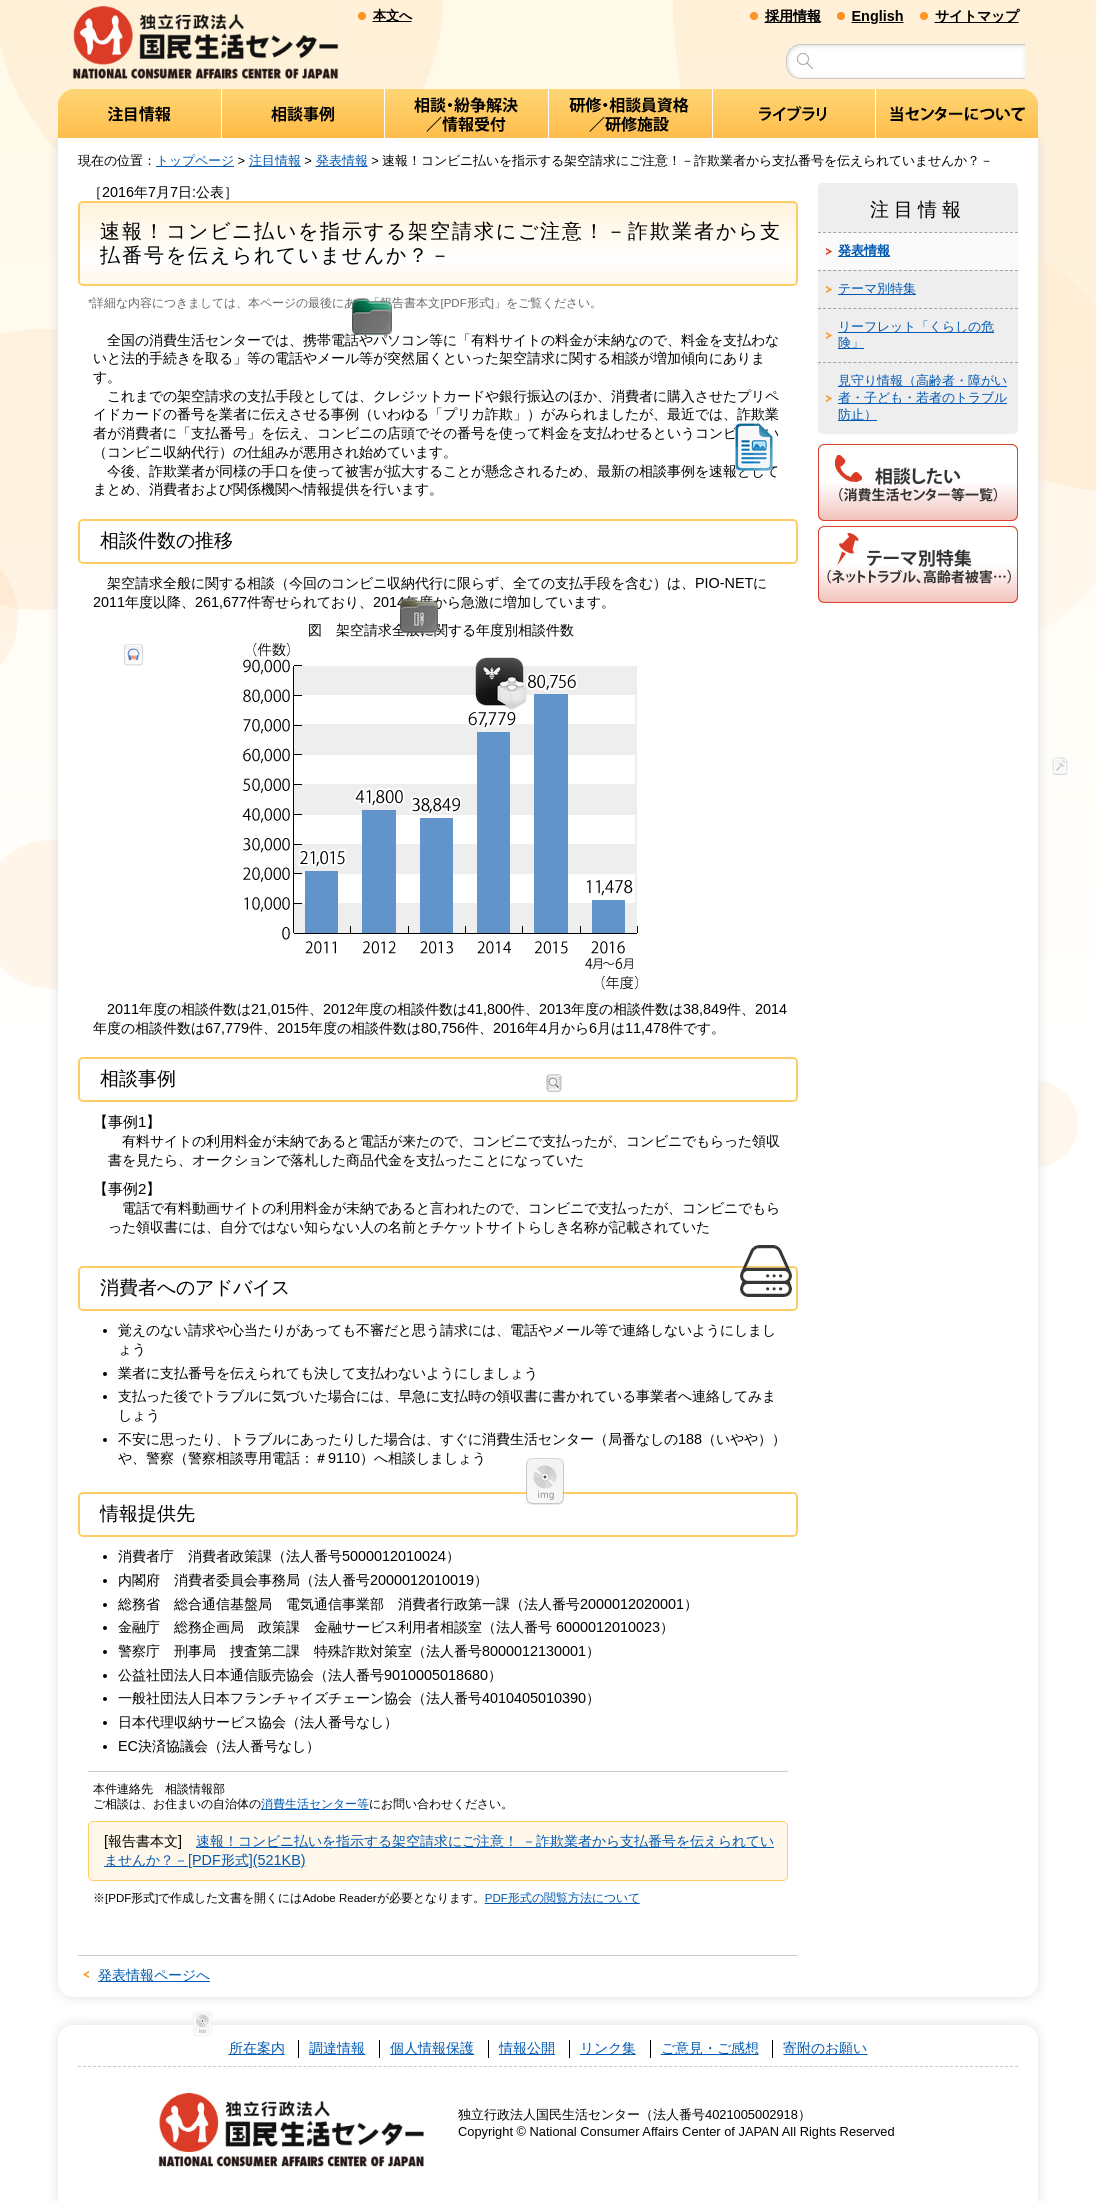 This screenshot has height=2202, width=1096. I want to click on raw disk image file type indicator, so click(545, 1481).